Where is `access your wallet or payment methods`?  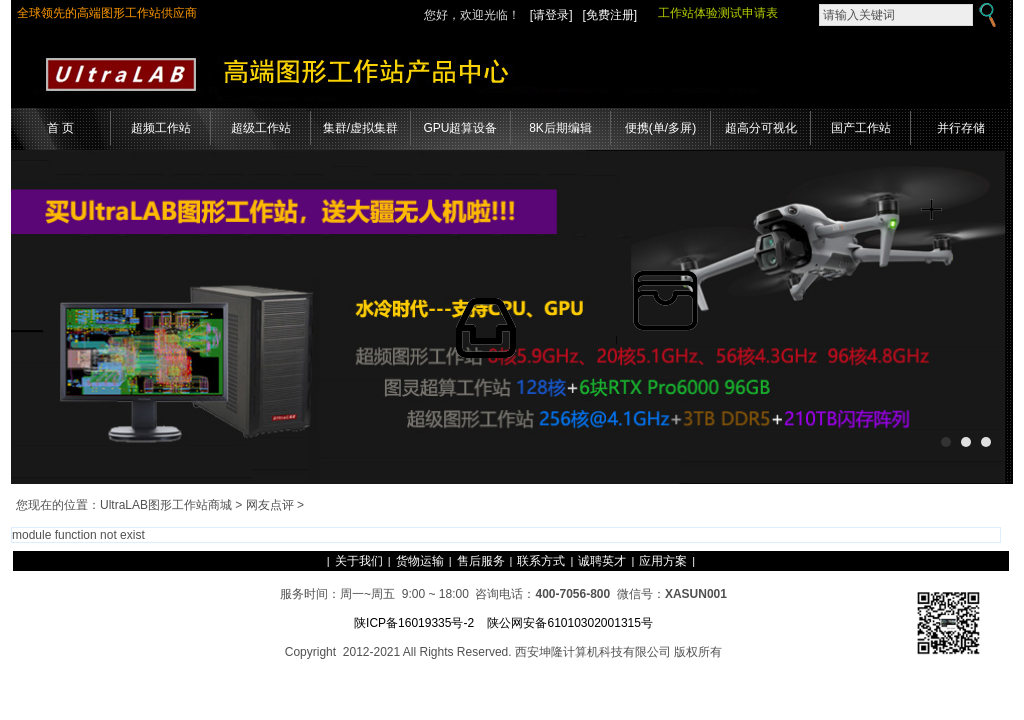
access your wallet or payment methods is located at coordinates (665, 300).